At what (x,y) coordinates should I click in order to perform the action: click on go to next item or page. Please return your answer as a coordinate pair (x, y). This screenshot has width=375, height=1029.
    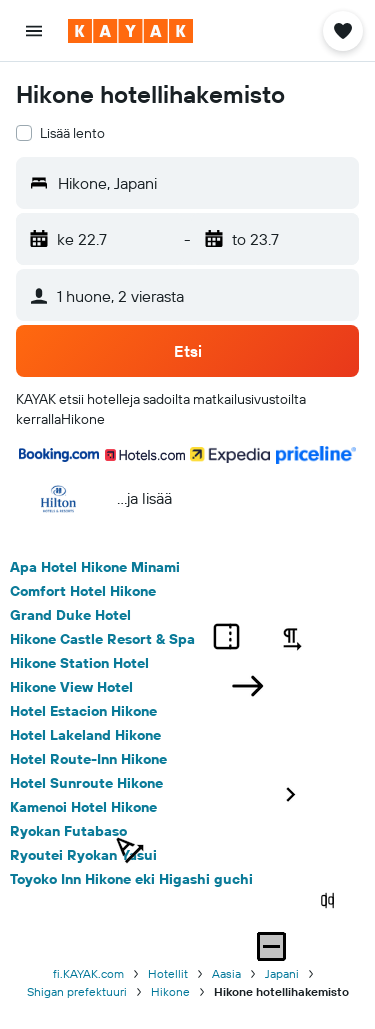
    Looking at the image, I should click on (290, 794).